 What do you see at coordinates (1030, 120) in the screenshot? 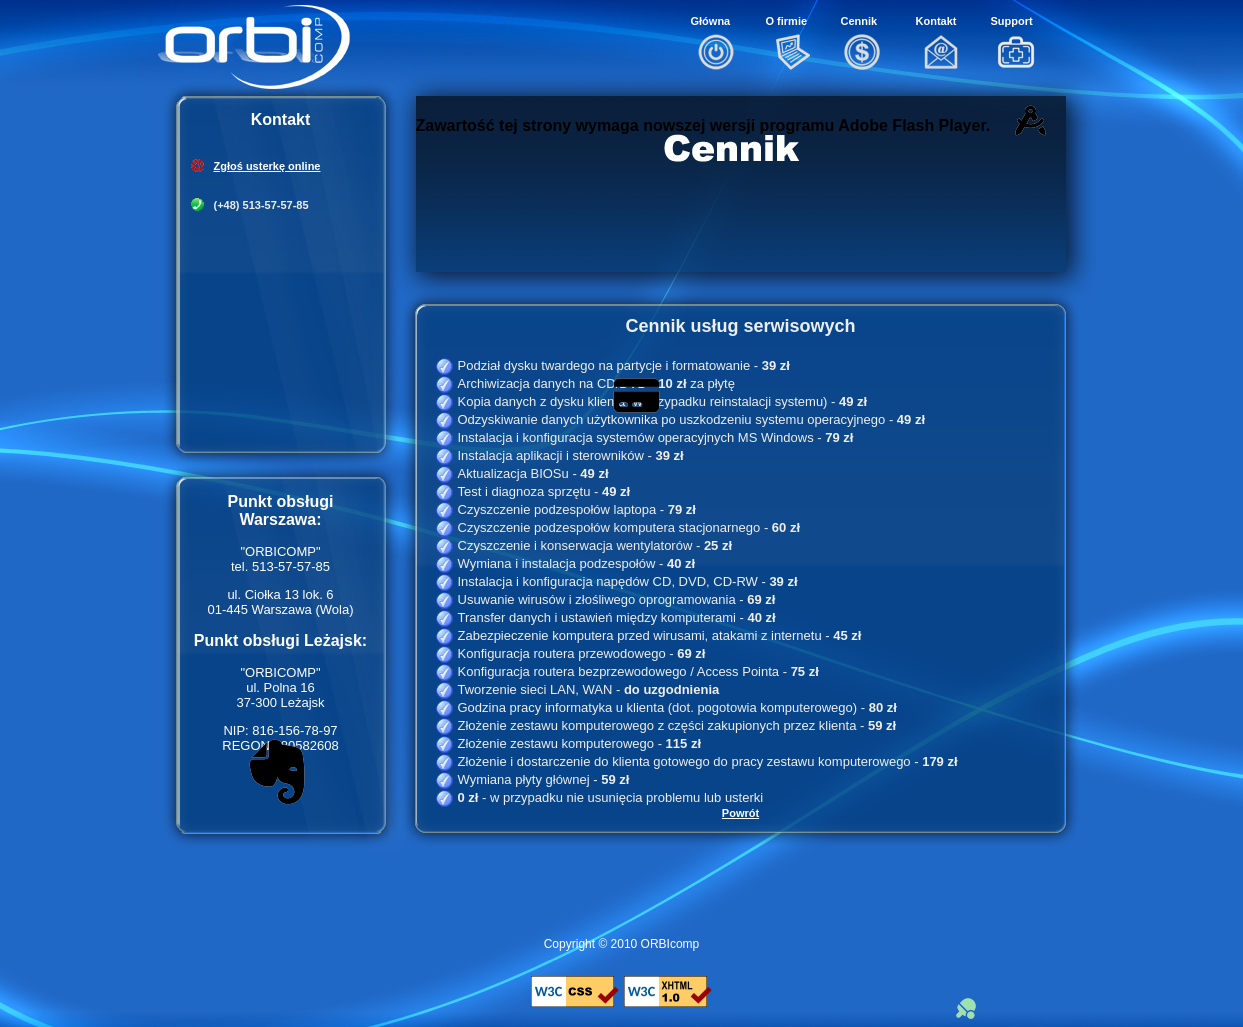
I see `access drawing or design tools` at bounding box center [1030, 120].